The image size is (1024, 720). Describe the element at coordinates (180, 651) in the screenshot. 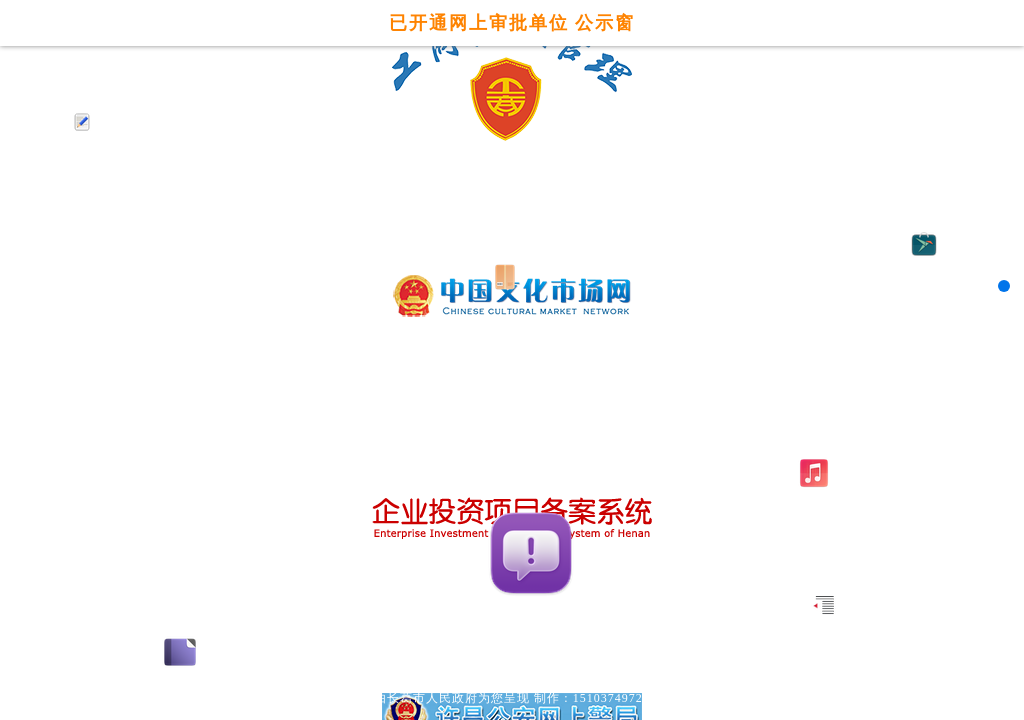

I see `change your desktop wallpaper` at that location.